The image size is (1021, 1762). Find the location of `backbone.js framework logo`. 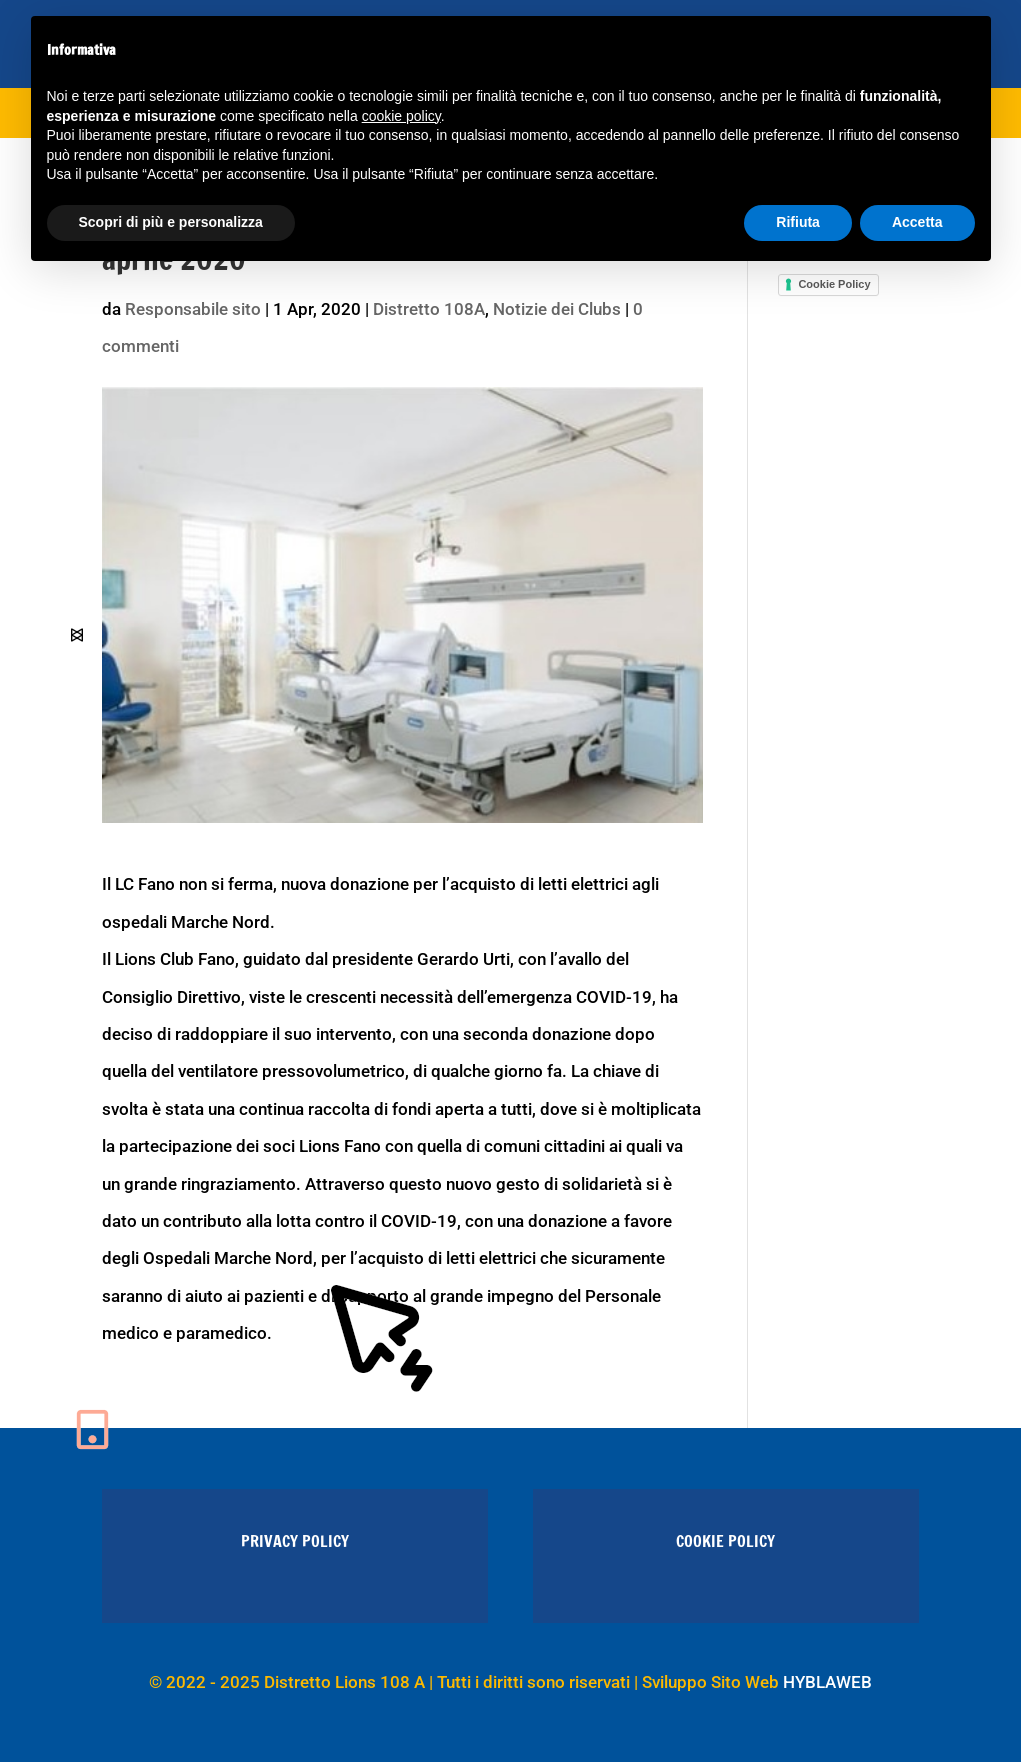

backbone.js framework logo is located at coordinates (77, 635).